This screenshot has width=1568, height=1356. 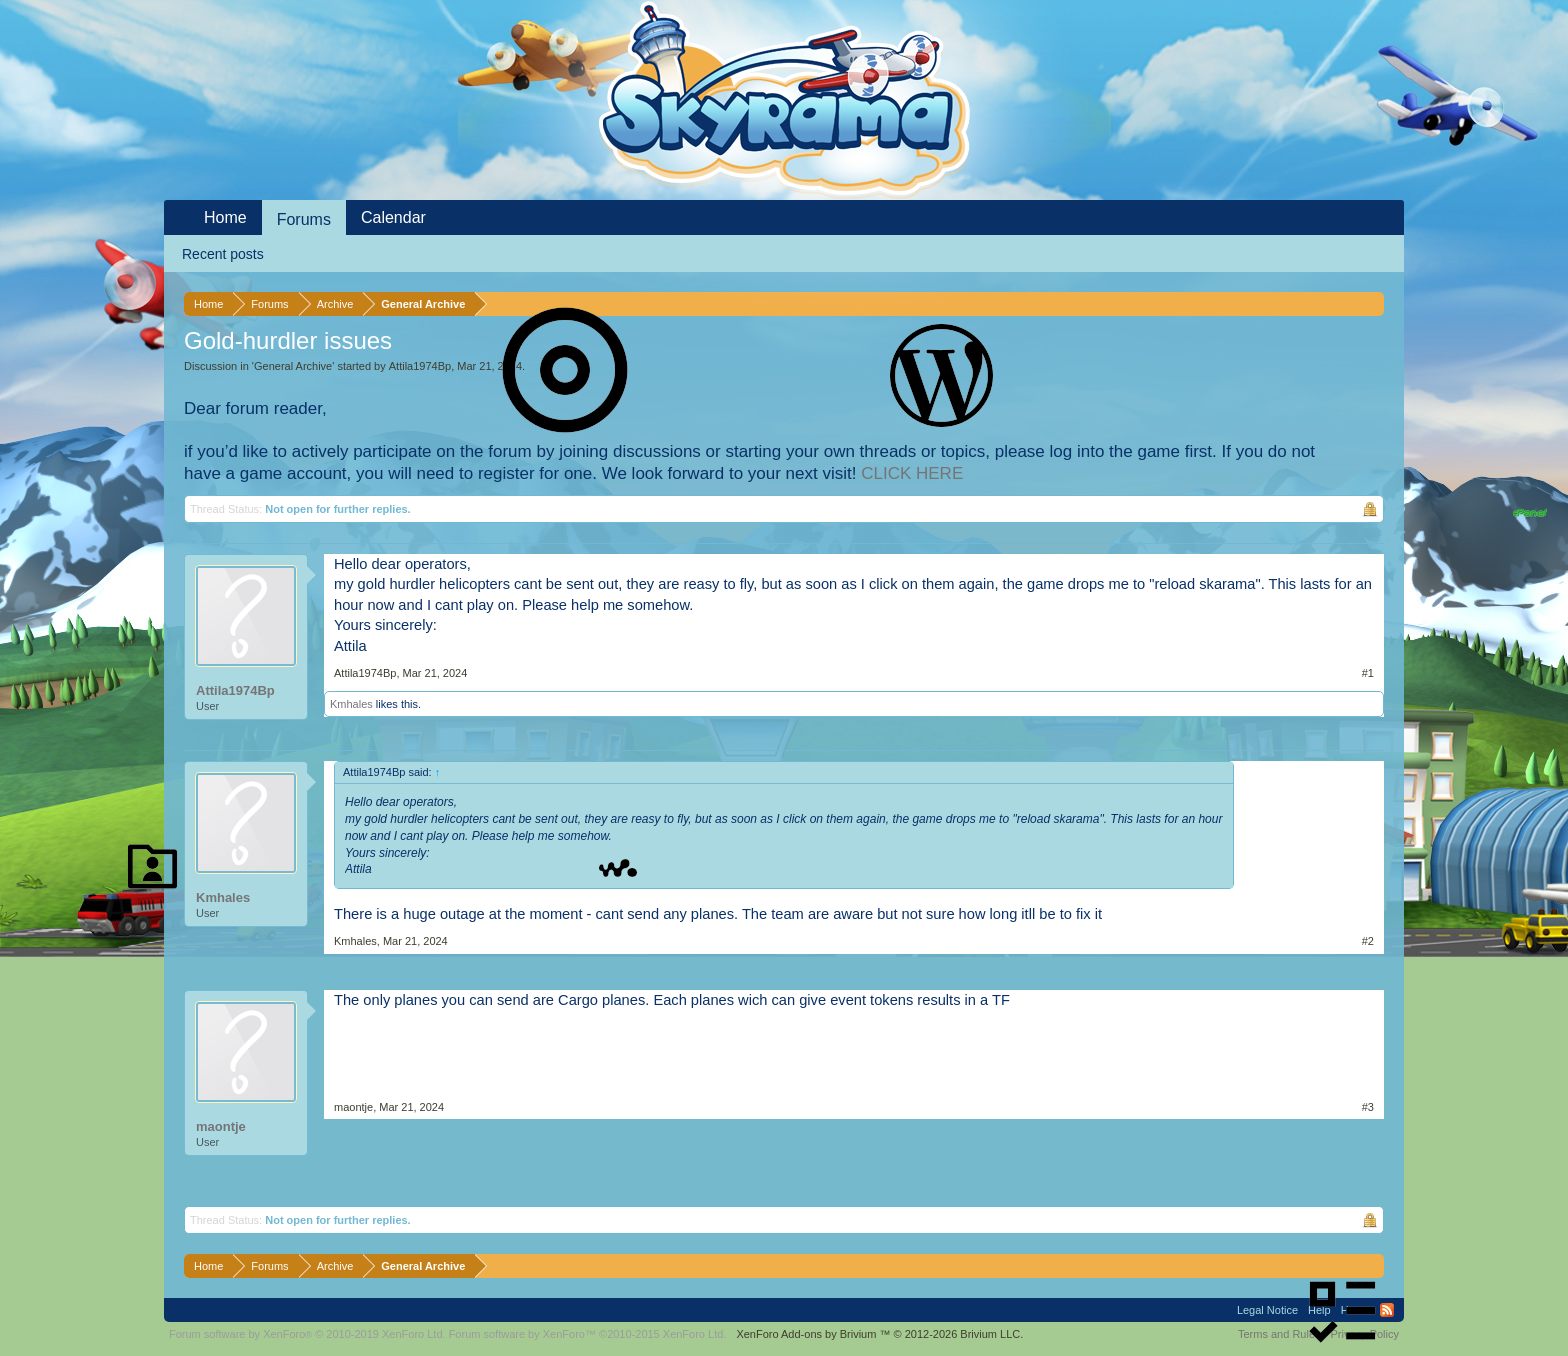 I want to click on view completed tasks in a checklist, so click(x=1342, y=1310).